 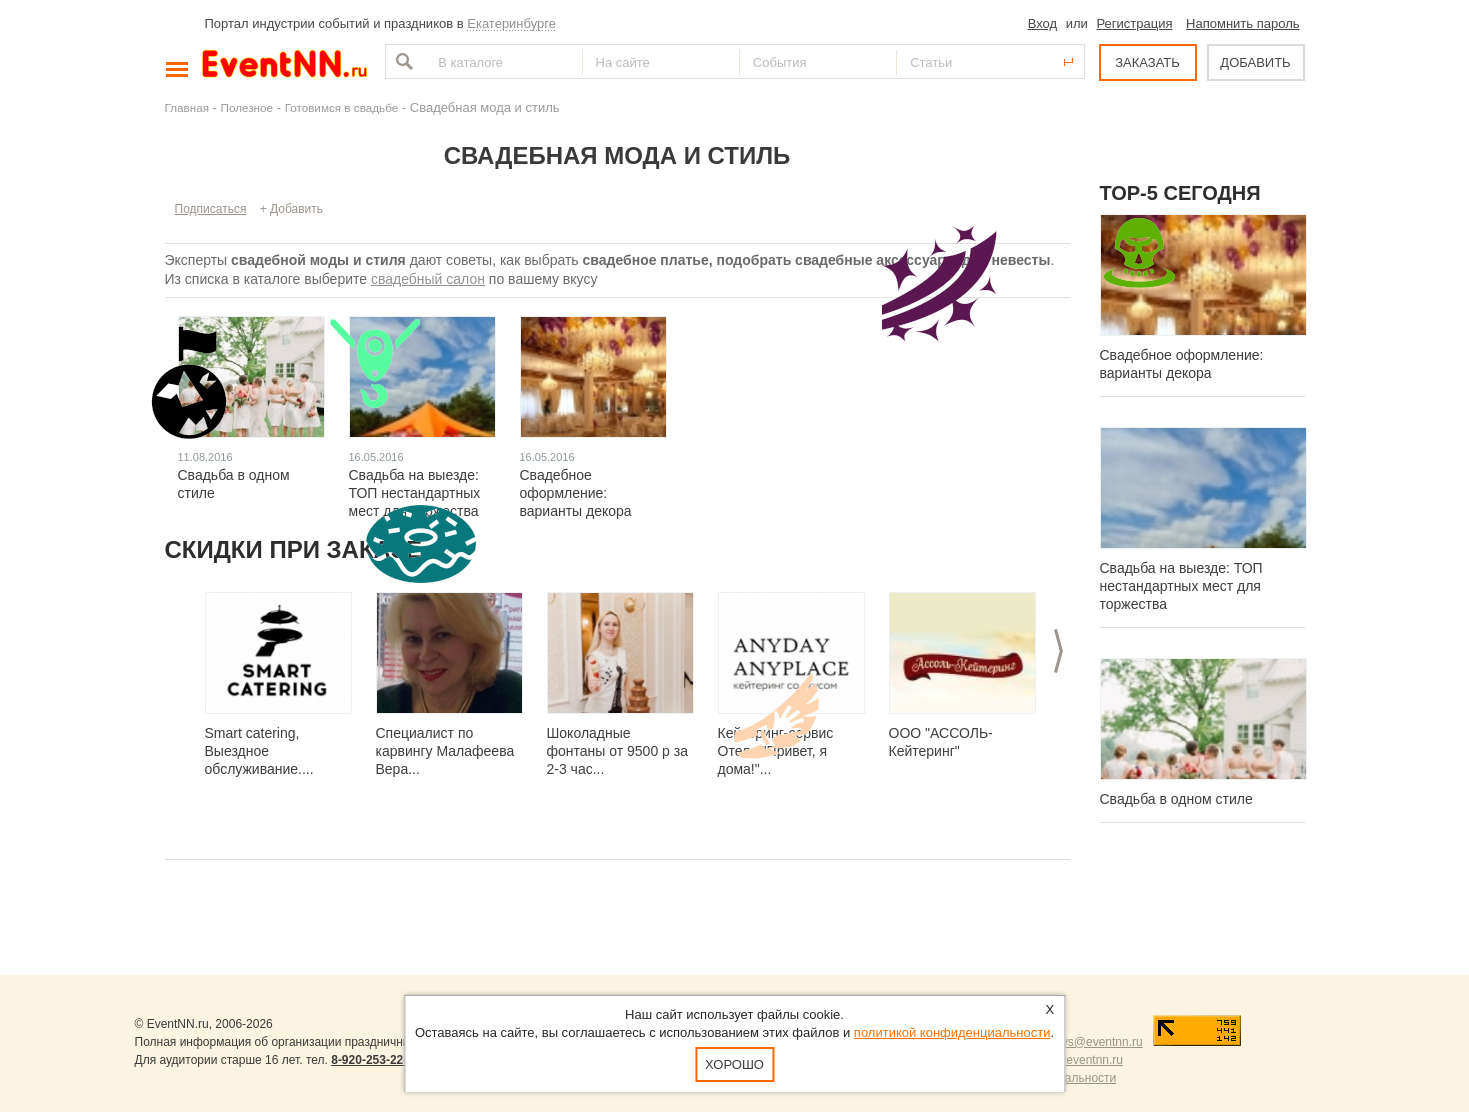 What do you see at coordinates (189, 382) in the screenshot?
I see `conquer or claim a planet in a strategy game` at bounding box center [189, 382].